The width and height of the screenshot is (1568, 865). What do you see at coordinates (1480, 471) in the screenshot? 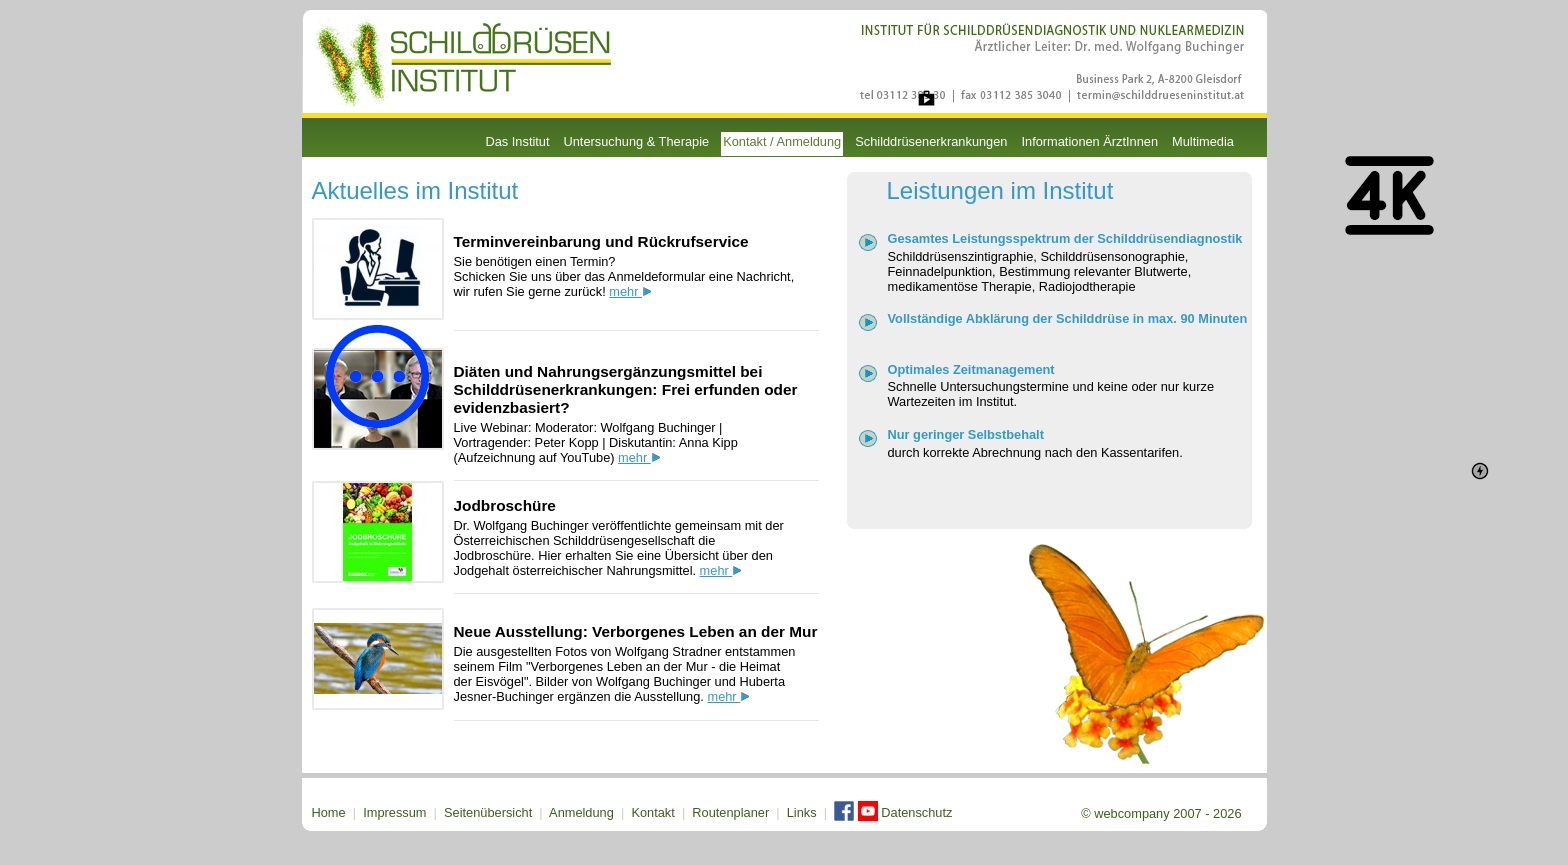
I see `indicates offline mode with cached content available` at bounding box center [1480, 471].